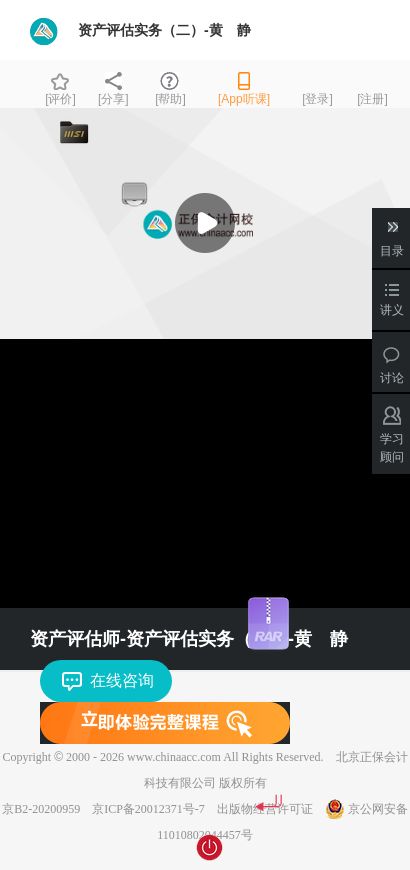 The width and height of the screenshot is (410, 870). Describe the element at coordinates (209, 847) in the screenshot. I see `shut down or power off the system` at that location.